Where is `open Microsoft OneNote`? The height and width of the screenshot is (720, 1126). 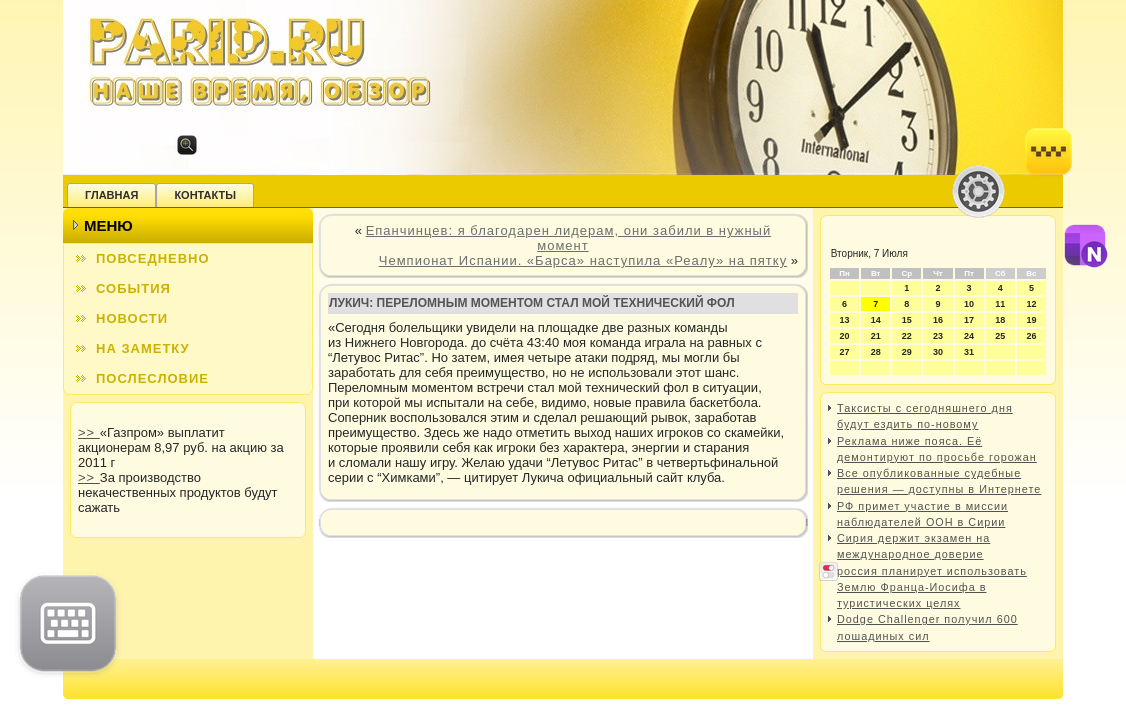 open Microsoft OneNote is located at coordinates (1085, 245).